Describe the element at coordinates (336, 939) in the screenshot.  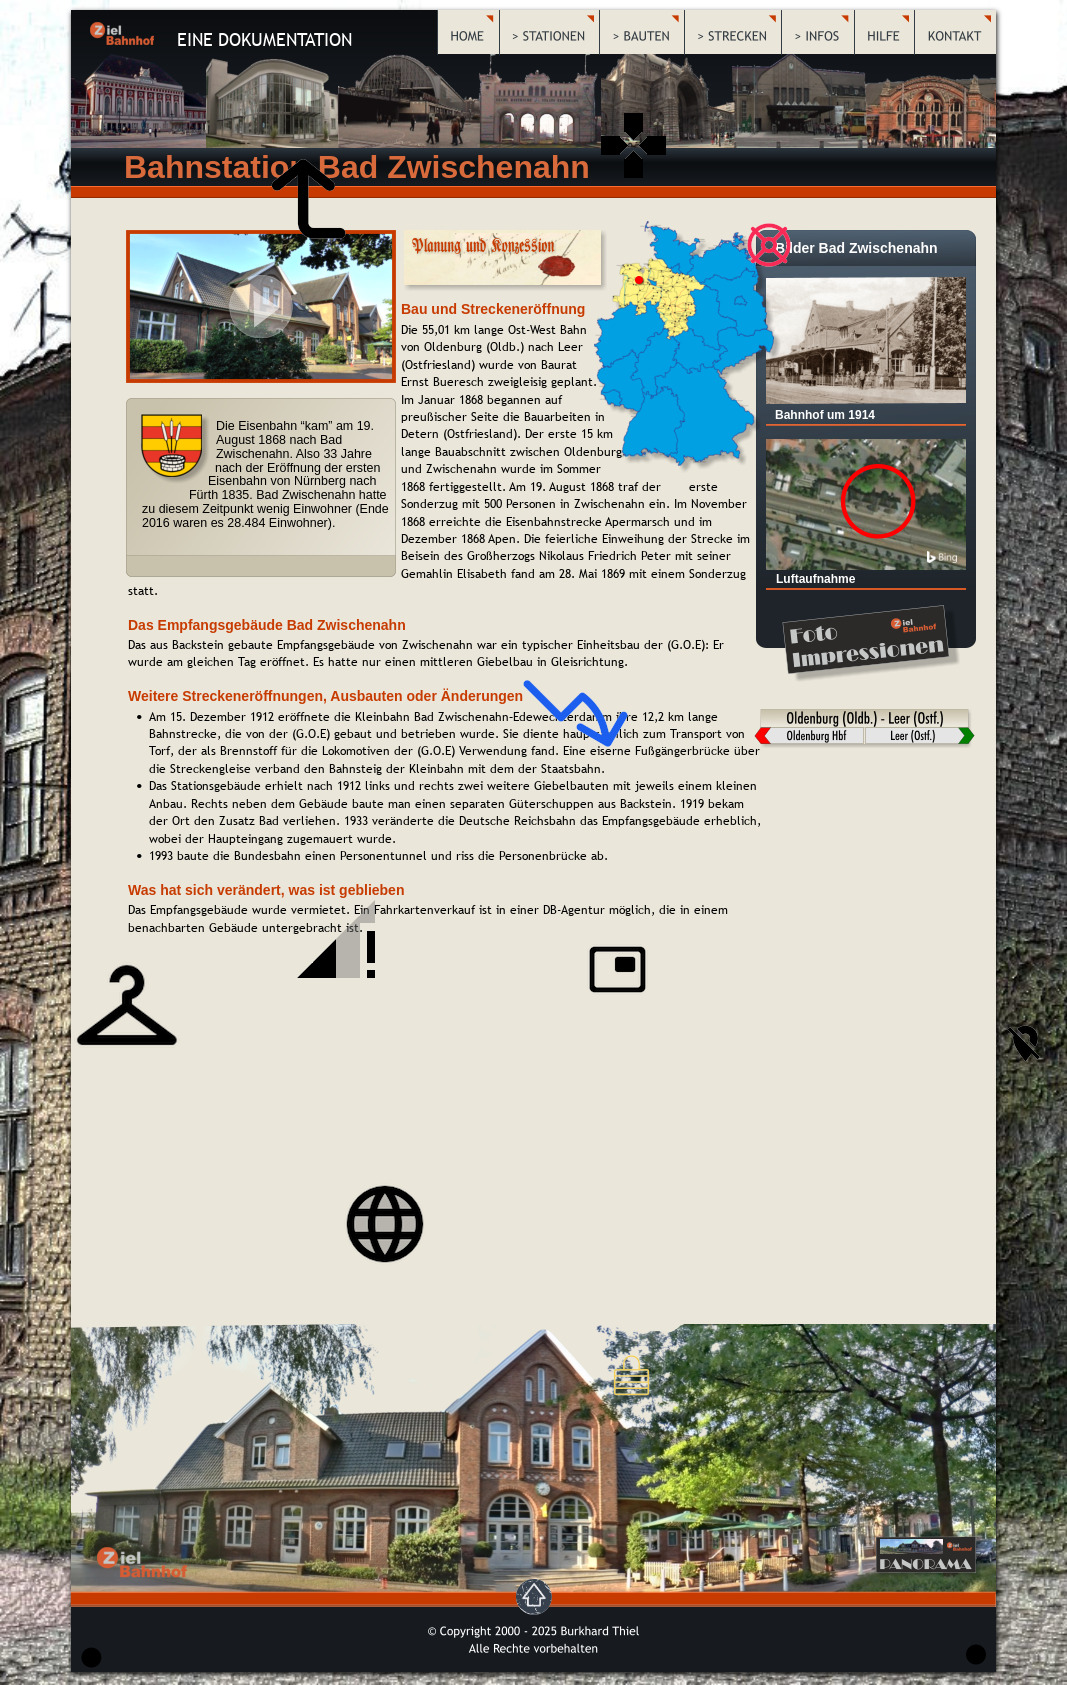
I see `indicates weak cellular signal with no internet connection` at that location.